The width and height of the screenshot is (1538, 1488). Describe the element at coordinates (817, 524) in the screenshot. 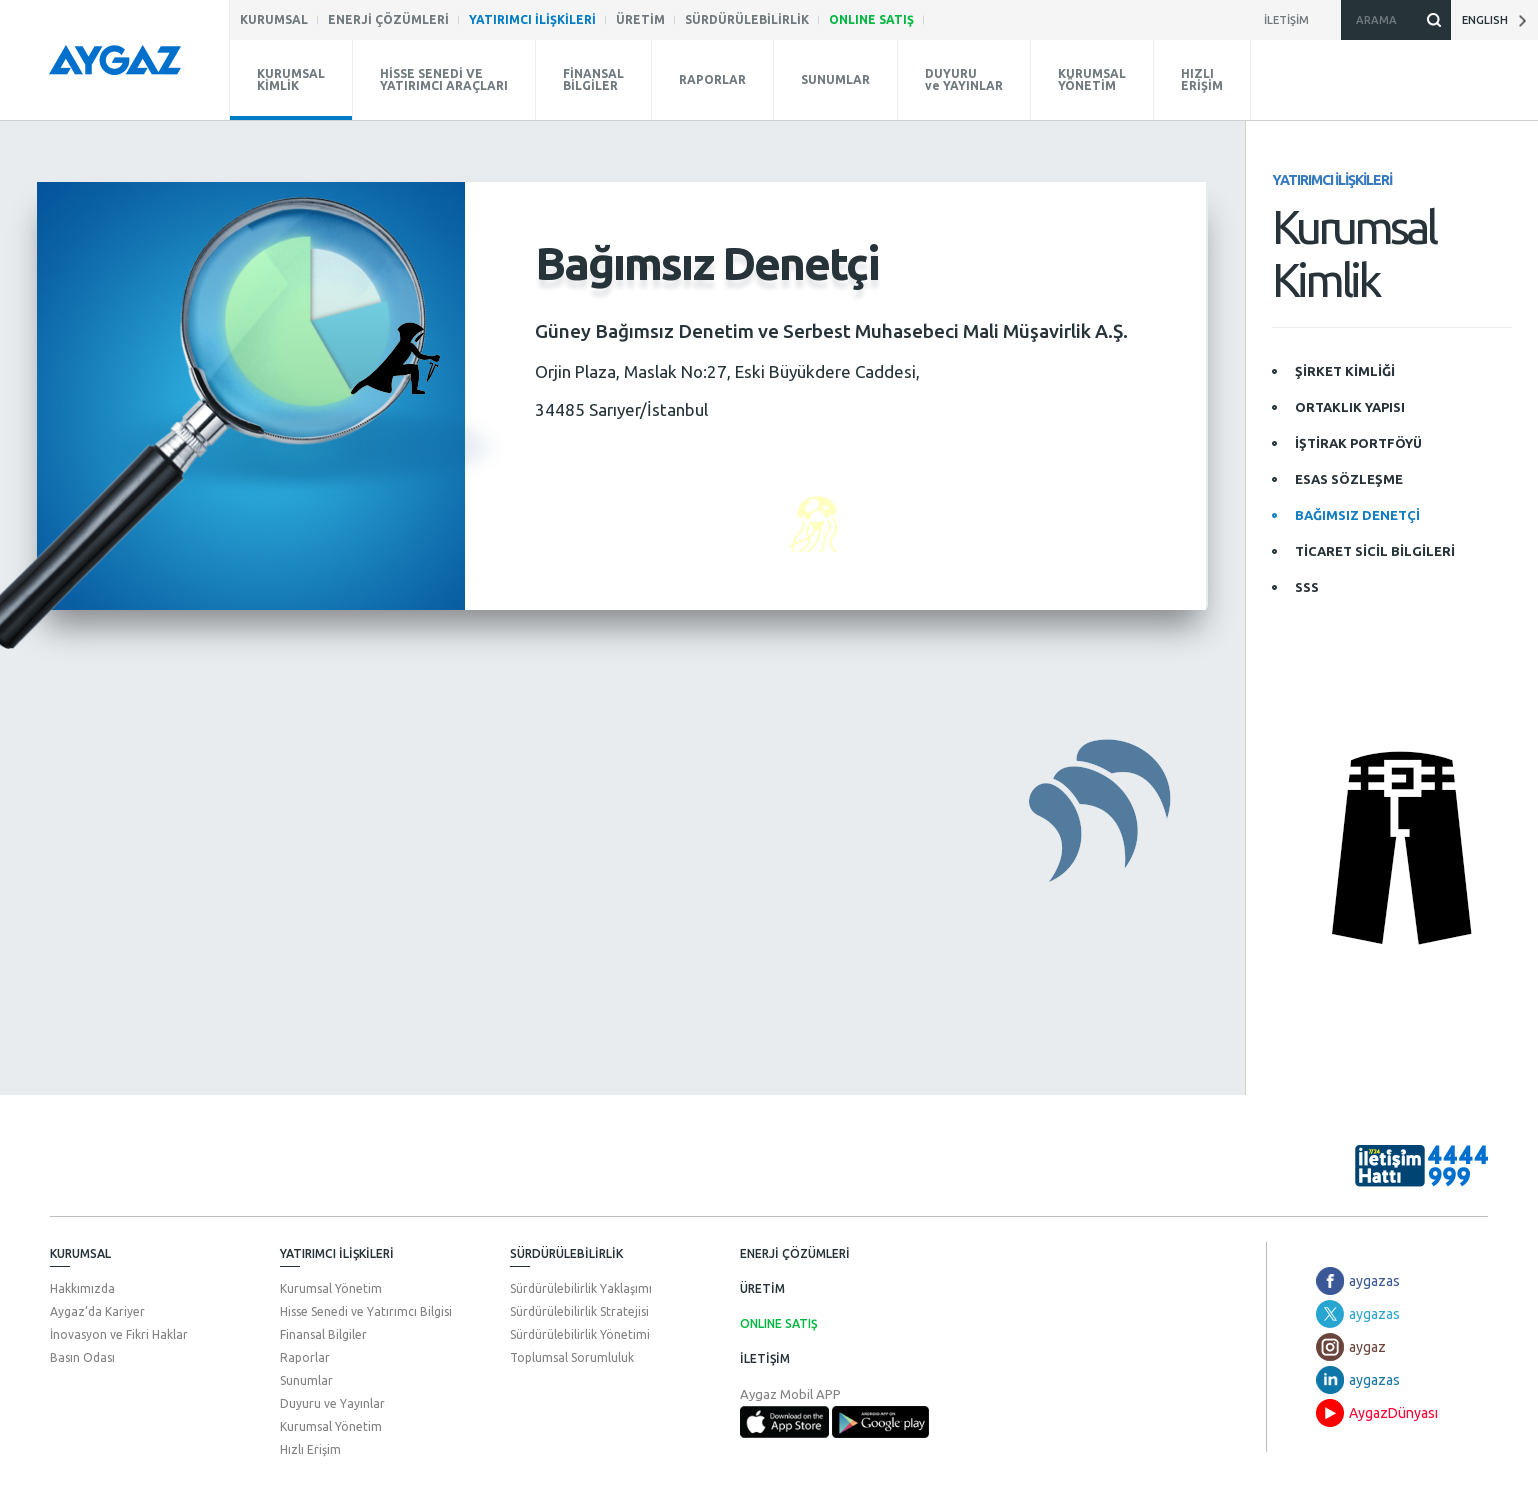

I see `jellyfish creature or enemy in a game interface` at that location.